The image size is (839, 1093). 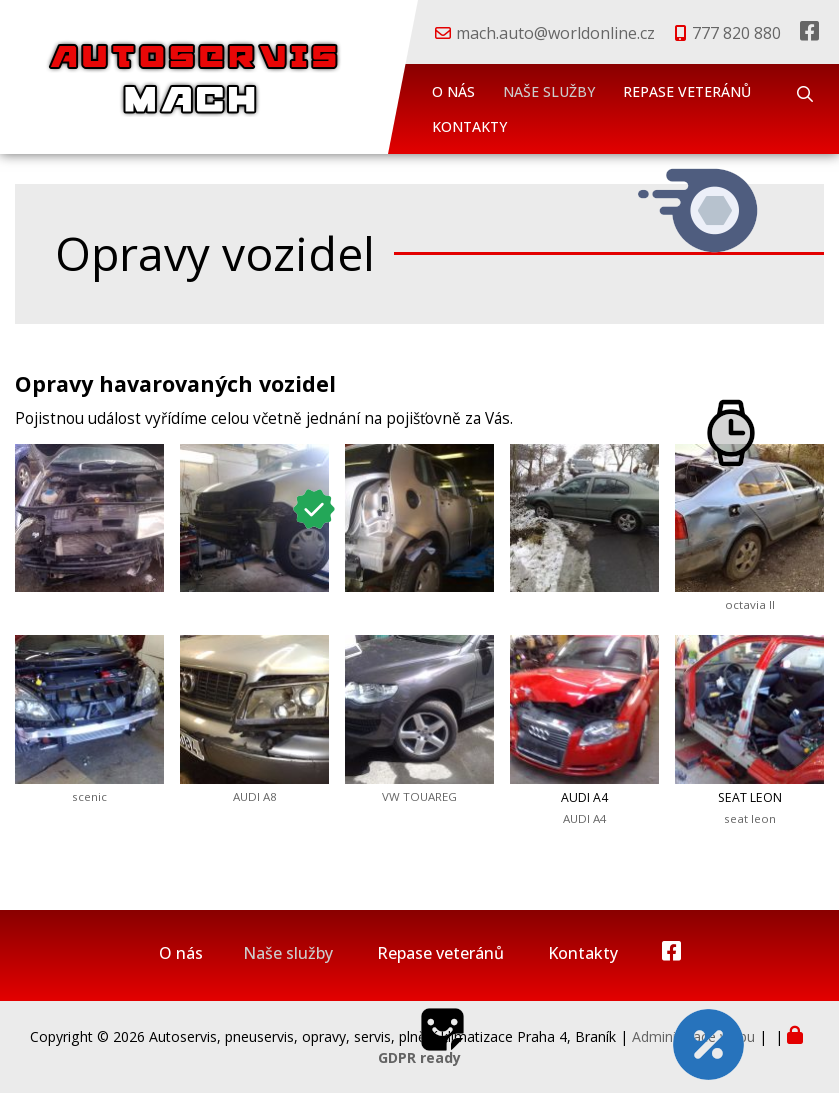 I want to click on access discord nitro subscription features, so click(x=698, y=210).